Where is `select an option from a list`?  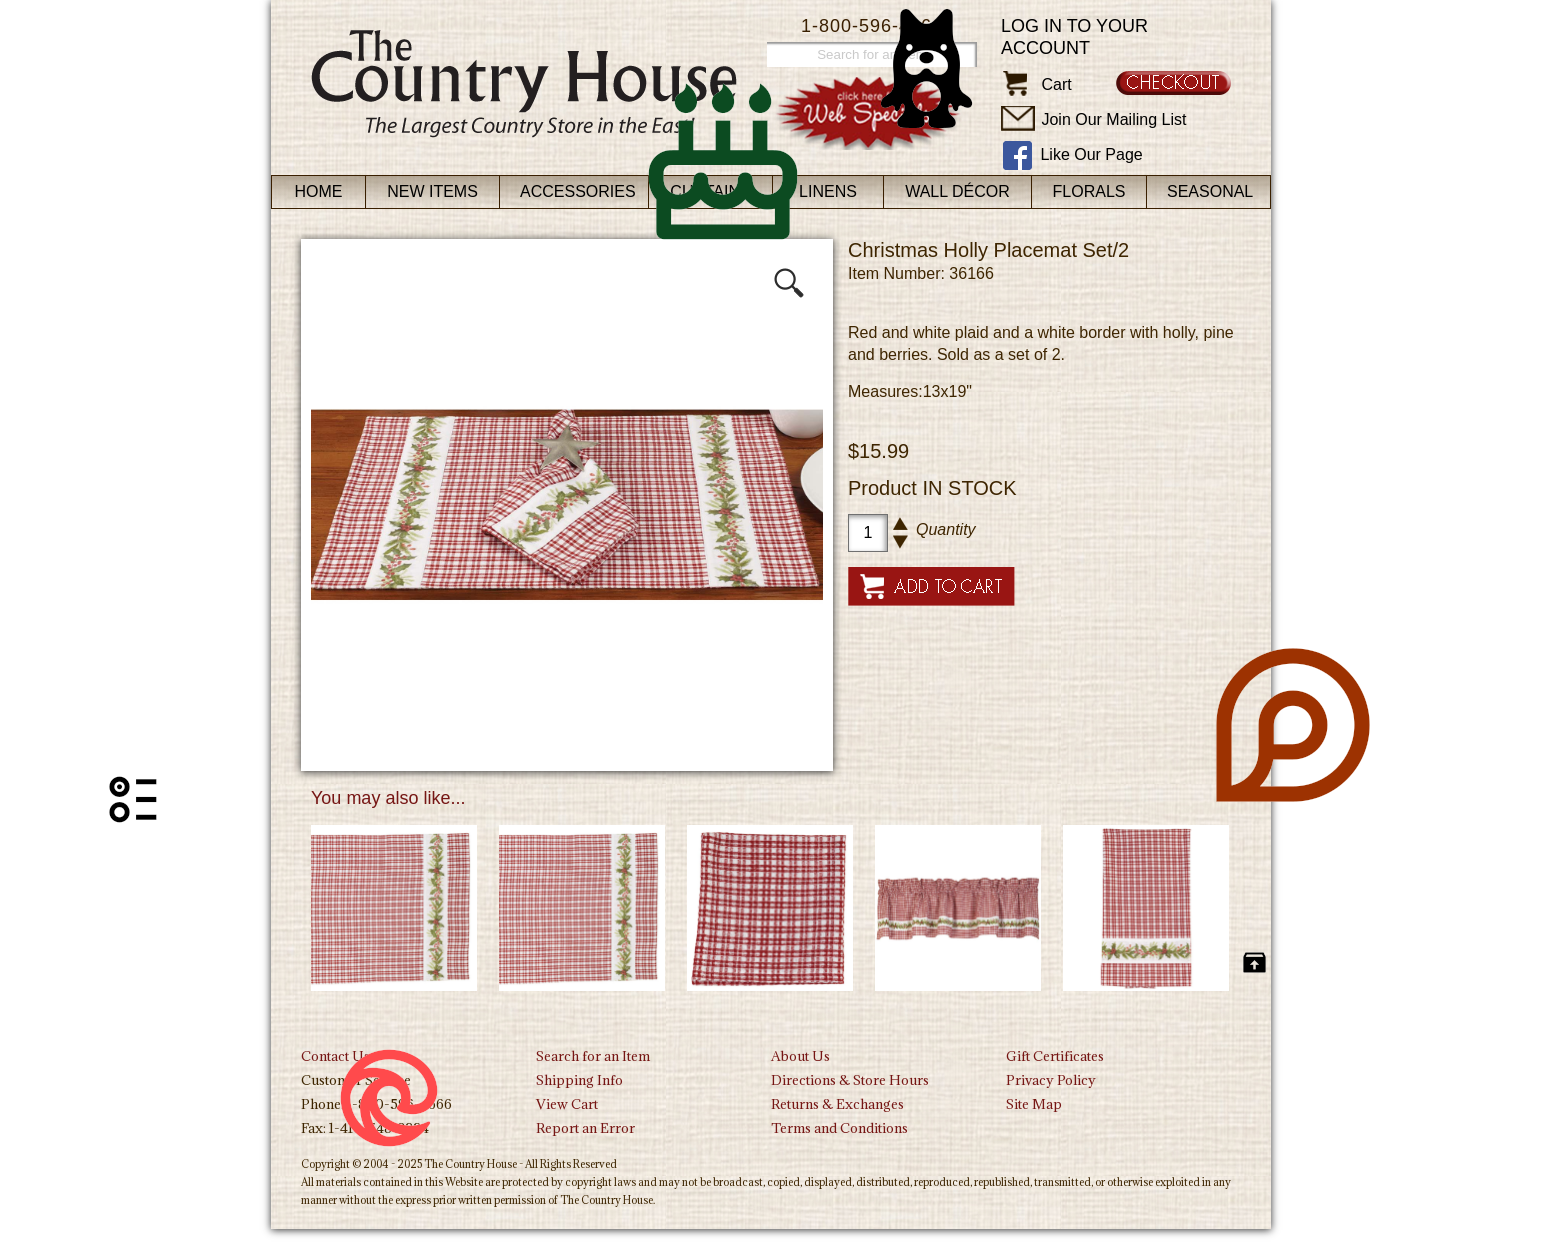
select an option from a list is located at coordinates (133, 799).